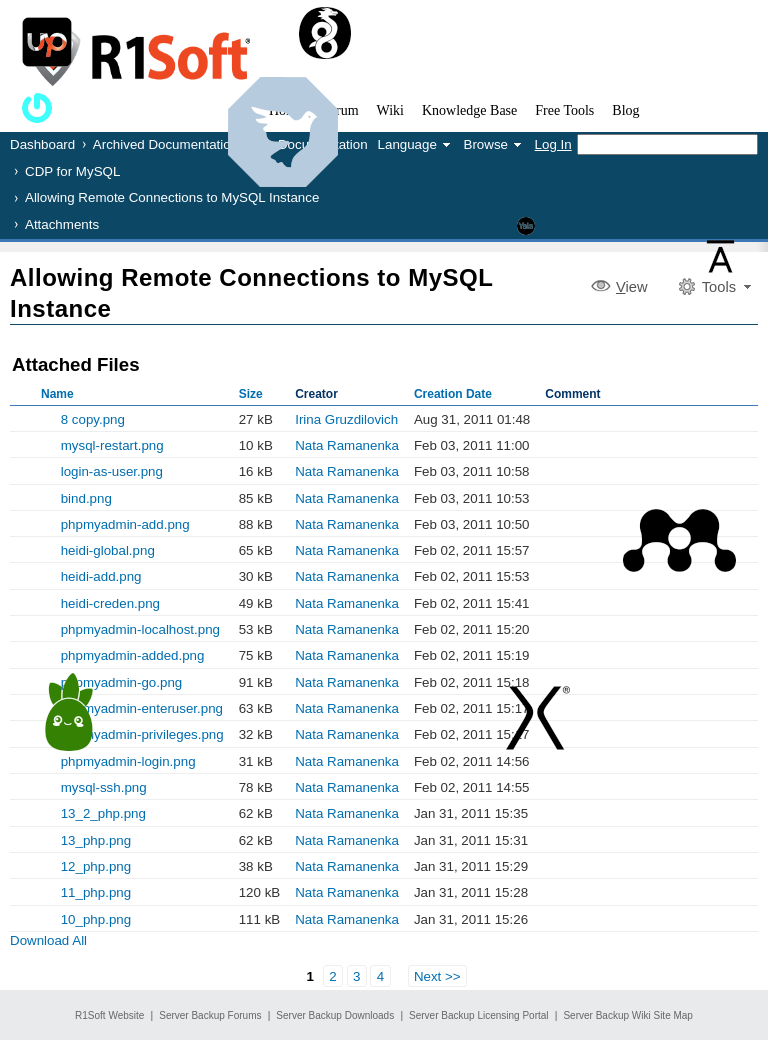  I want to click on link to gravatar profile settings, so click(37, 108).